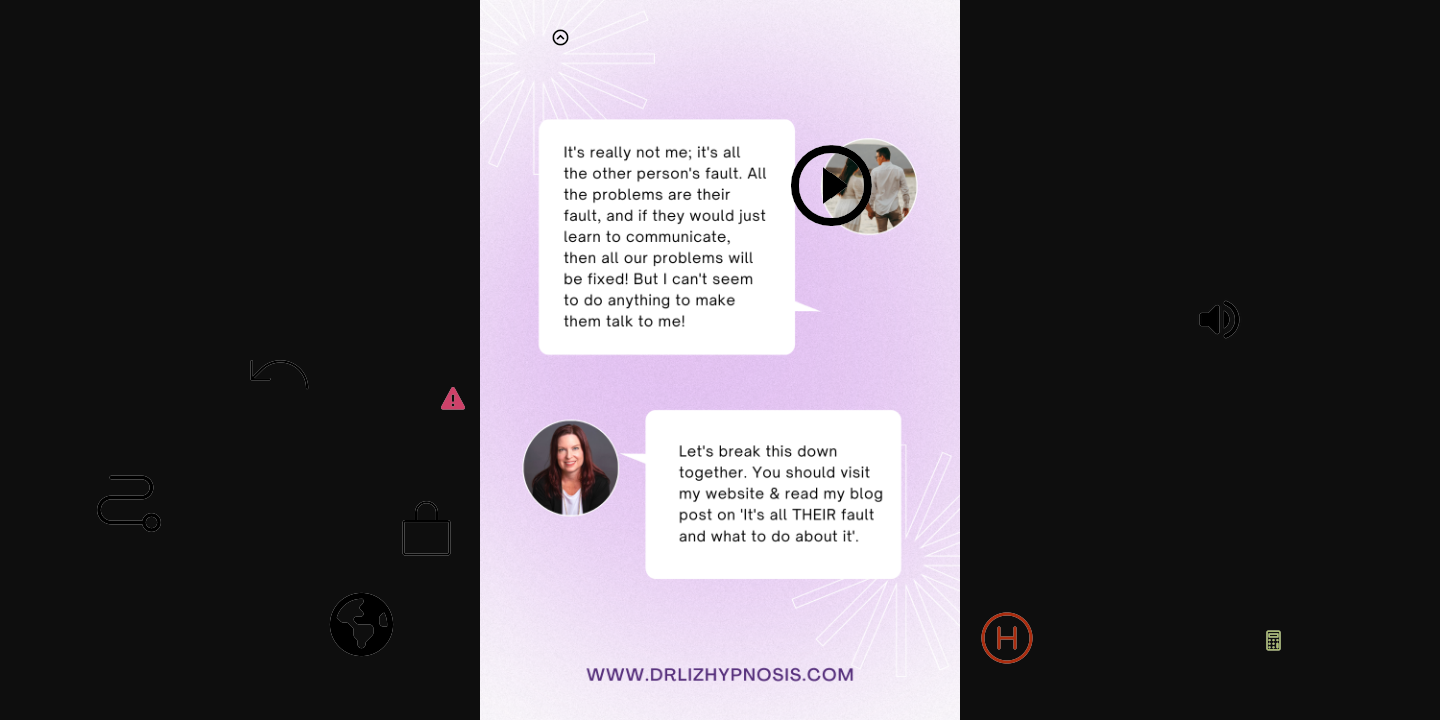 The image size is (1440, 720). I want to click on indicates a hospital or helipad location, so click(1007, 638).